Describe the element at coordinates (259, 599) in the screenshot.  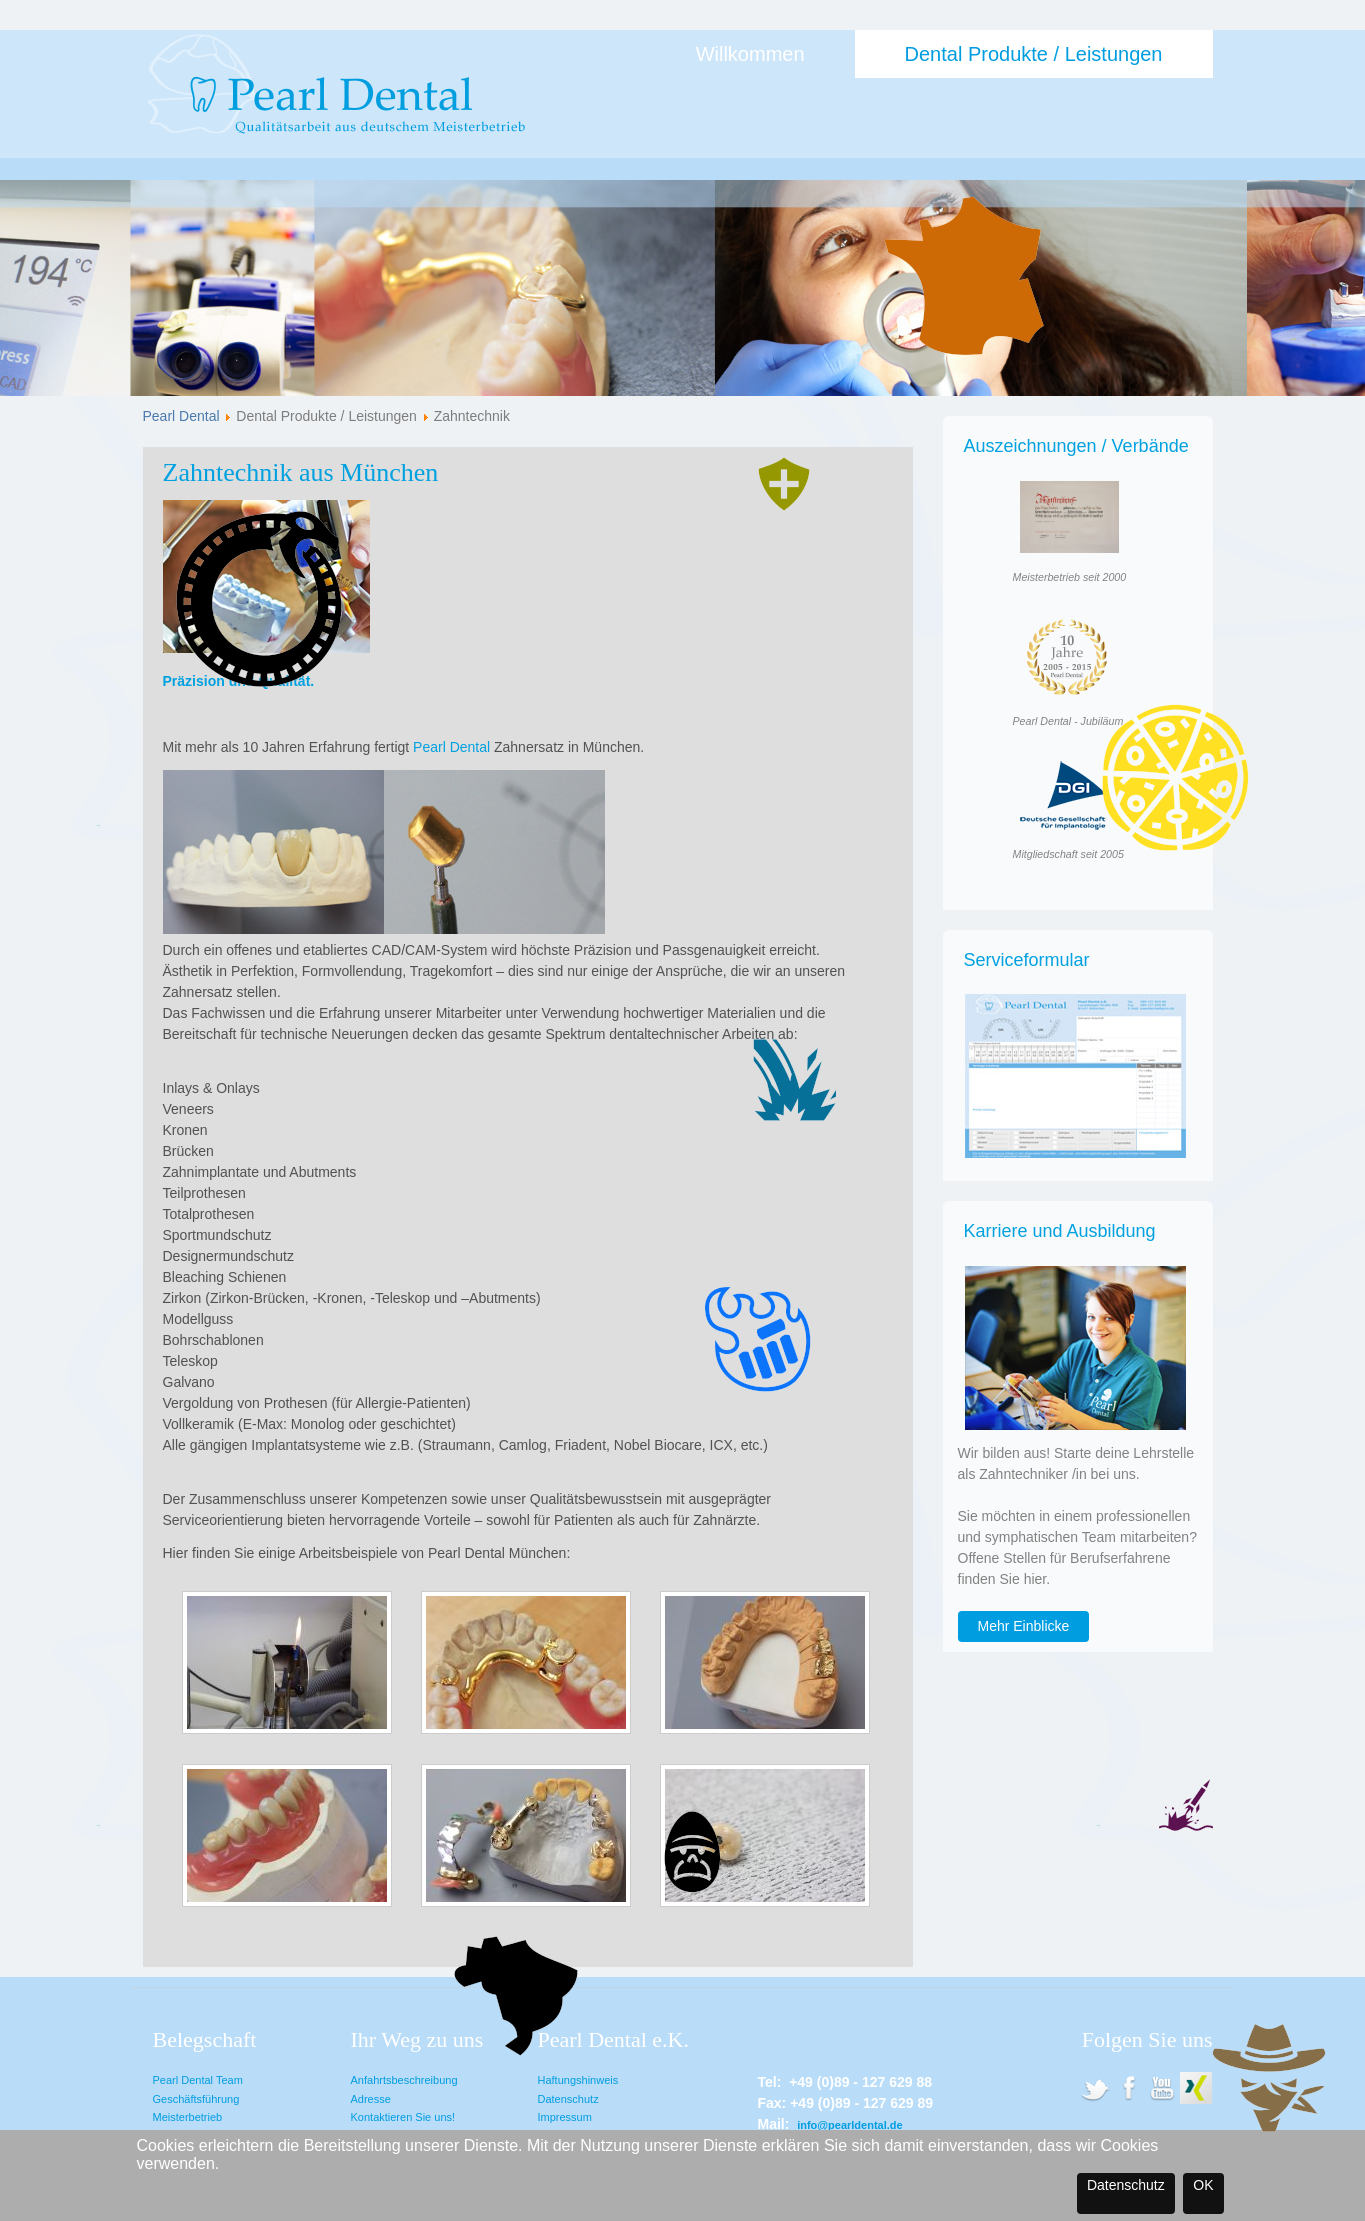
I see `indicates infinite loop or cyclical process` at that location.